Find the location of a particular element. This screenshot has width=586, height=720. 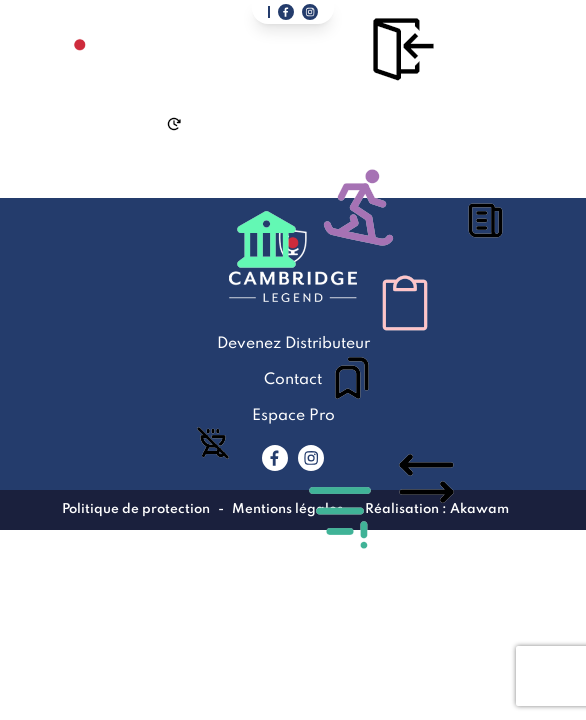

access banking or financial services is located at coordinates (266, 238).